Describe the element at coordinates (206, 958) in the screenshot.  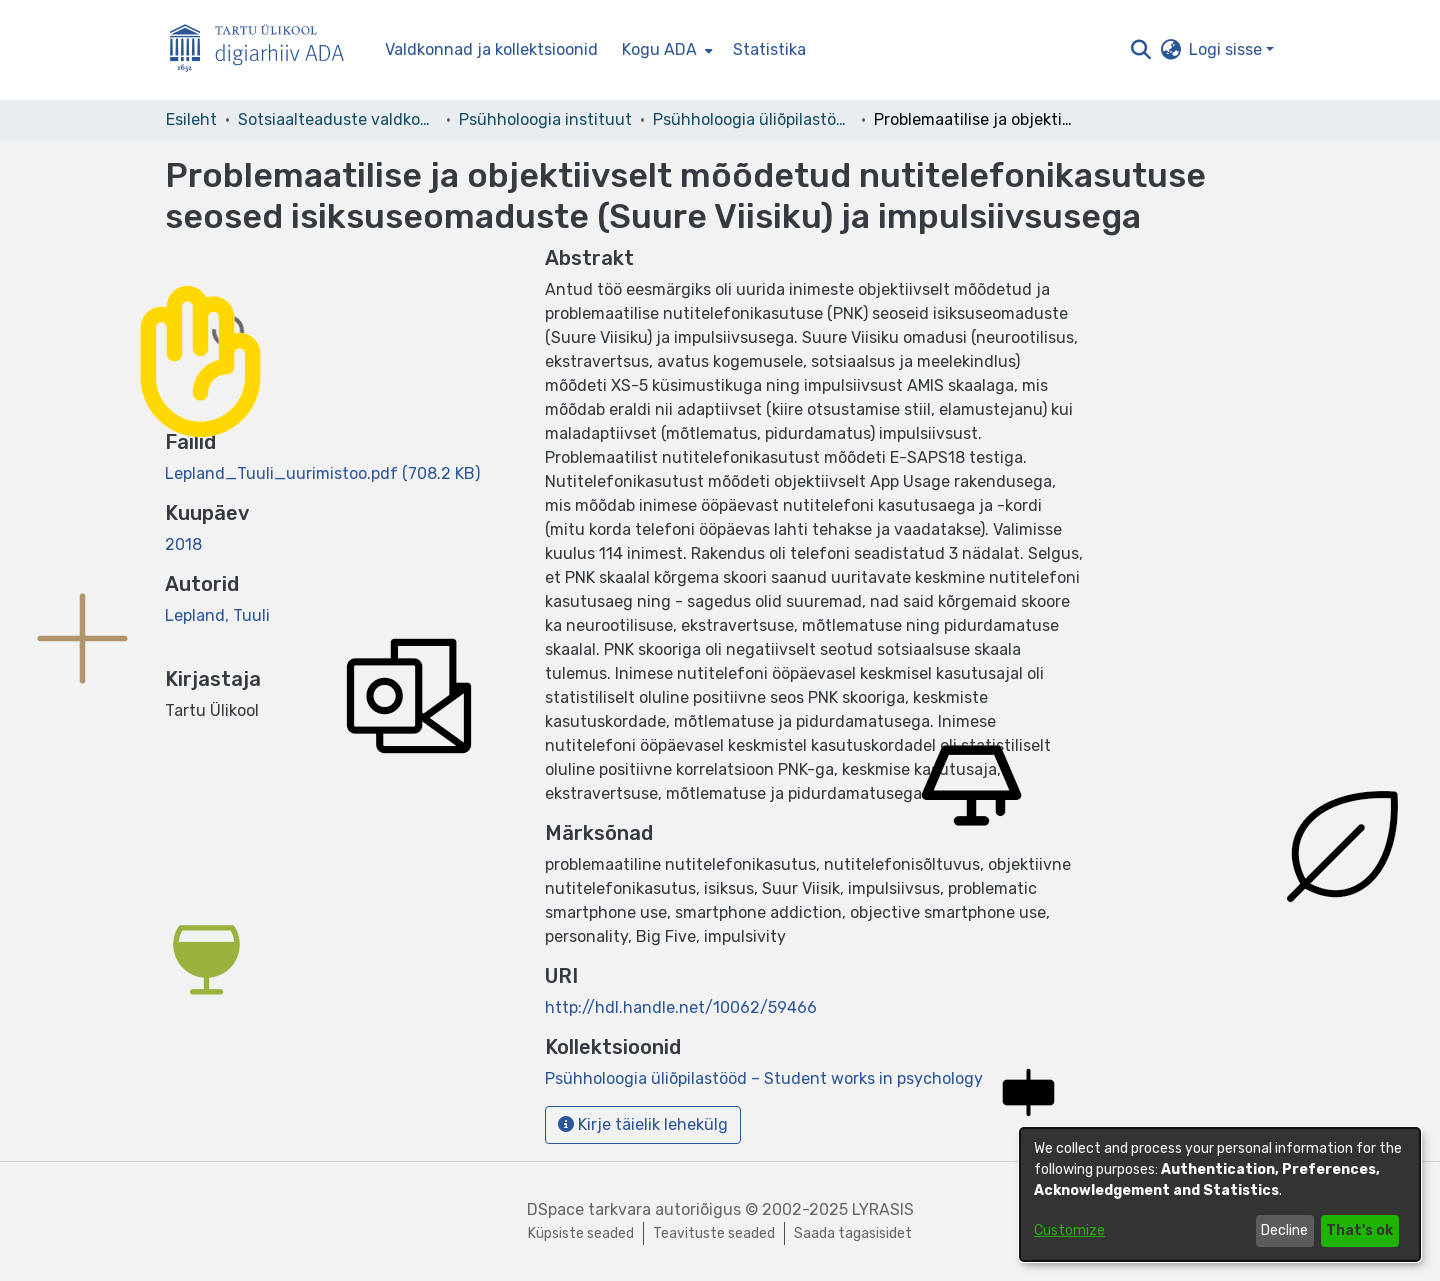
I see `browse wine or spirits menu` at that location.